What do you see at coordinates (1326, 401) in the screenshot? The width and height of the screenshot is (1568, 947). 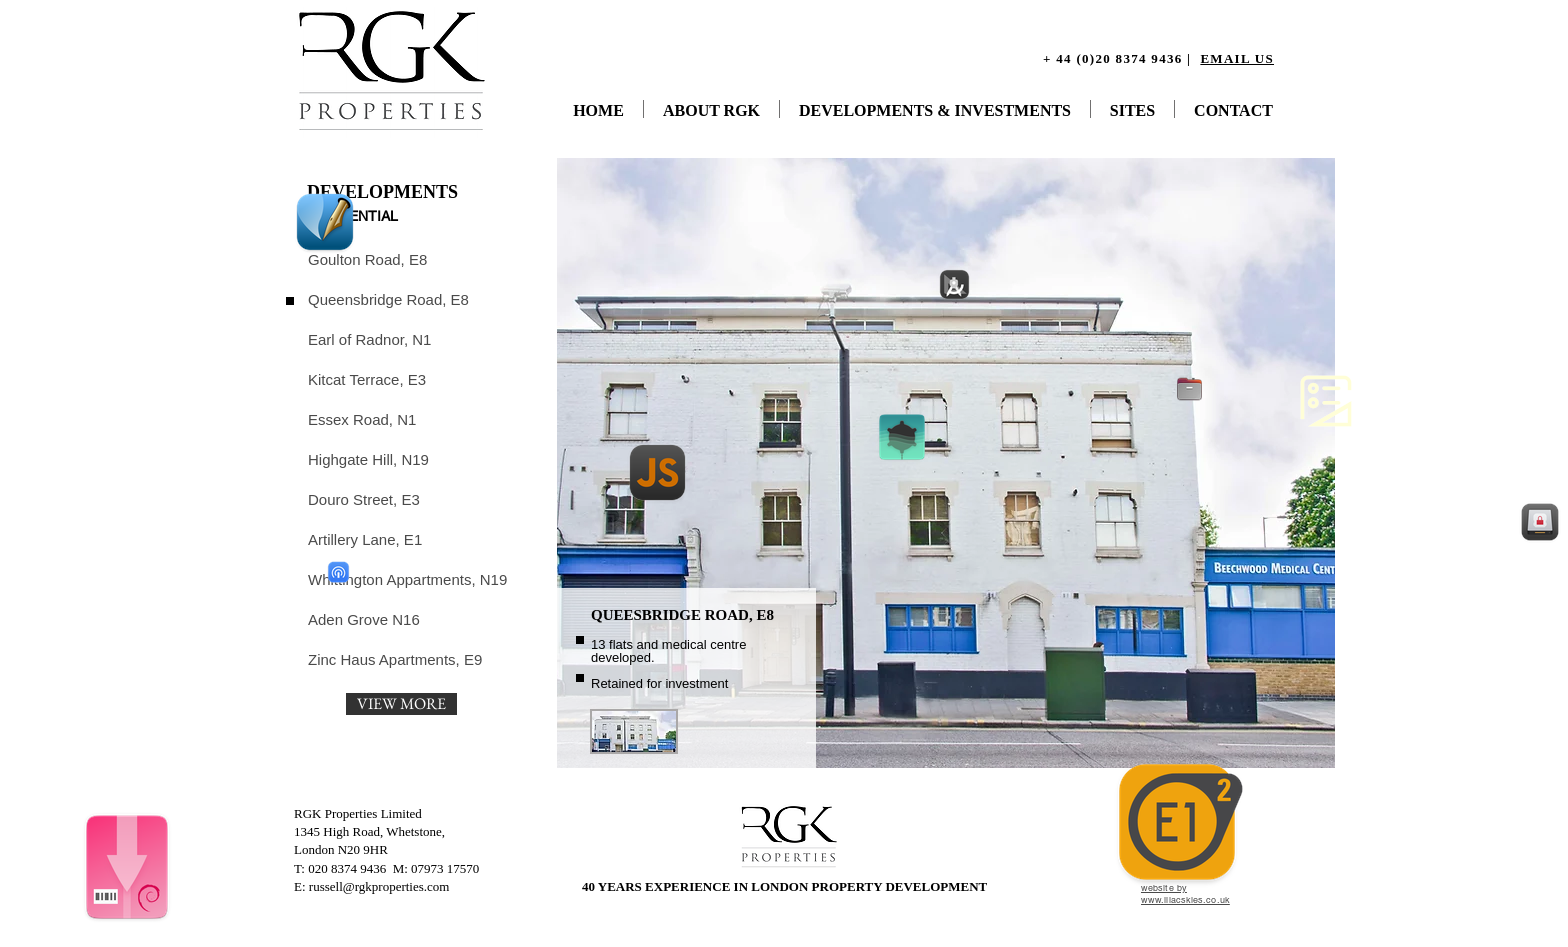 I see `open GNOME Glade interface designer` at bounding box center [1326, 401].